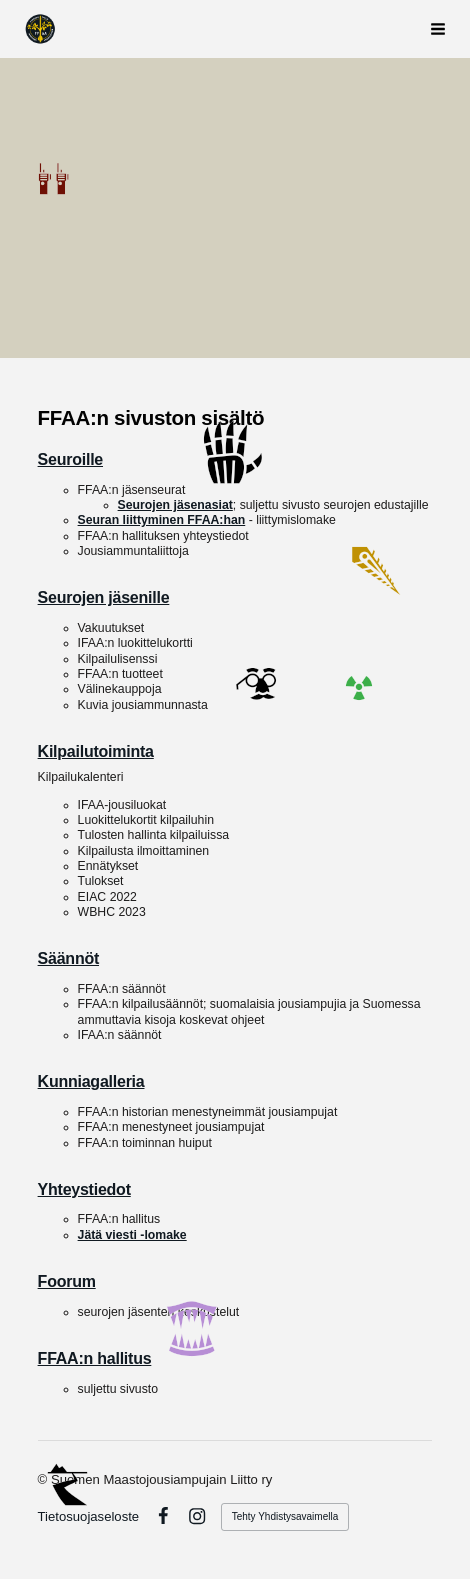 This screenshot has width=470, height=1579. What do you see at coordinates (256, 683) in the screenshot?
I see `access prank or joke features` at bounding box center [256, 683].